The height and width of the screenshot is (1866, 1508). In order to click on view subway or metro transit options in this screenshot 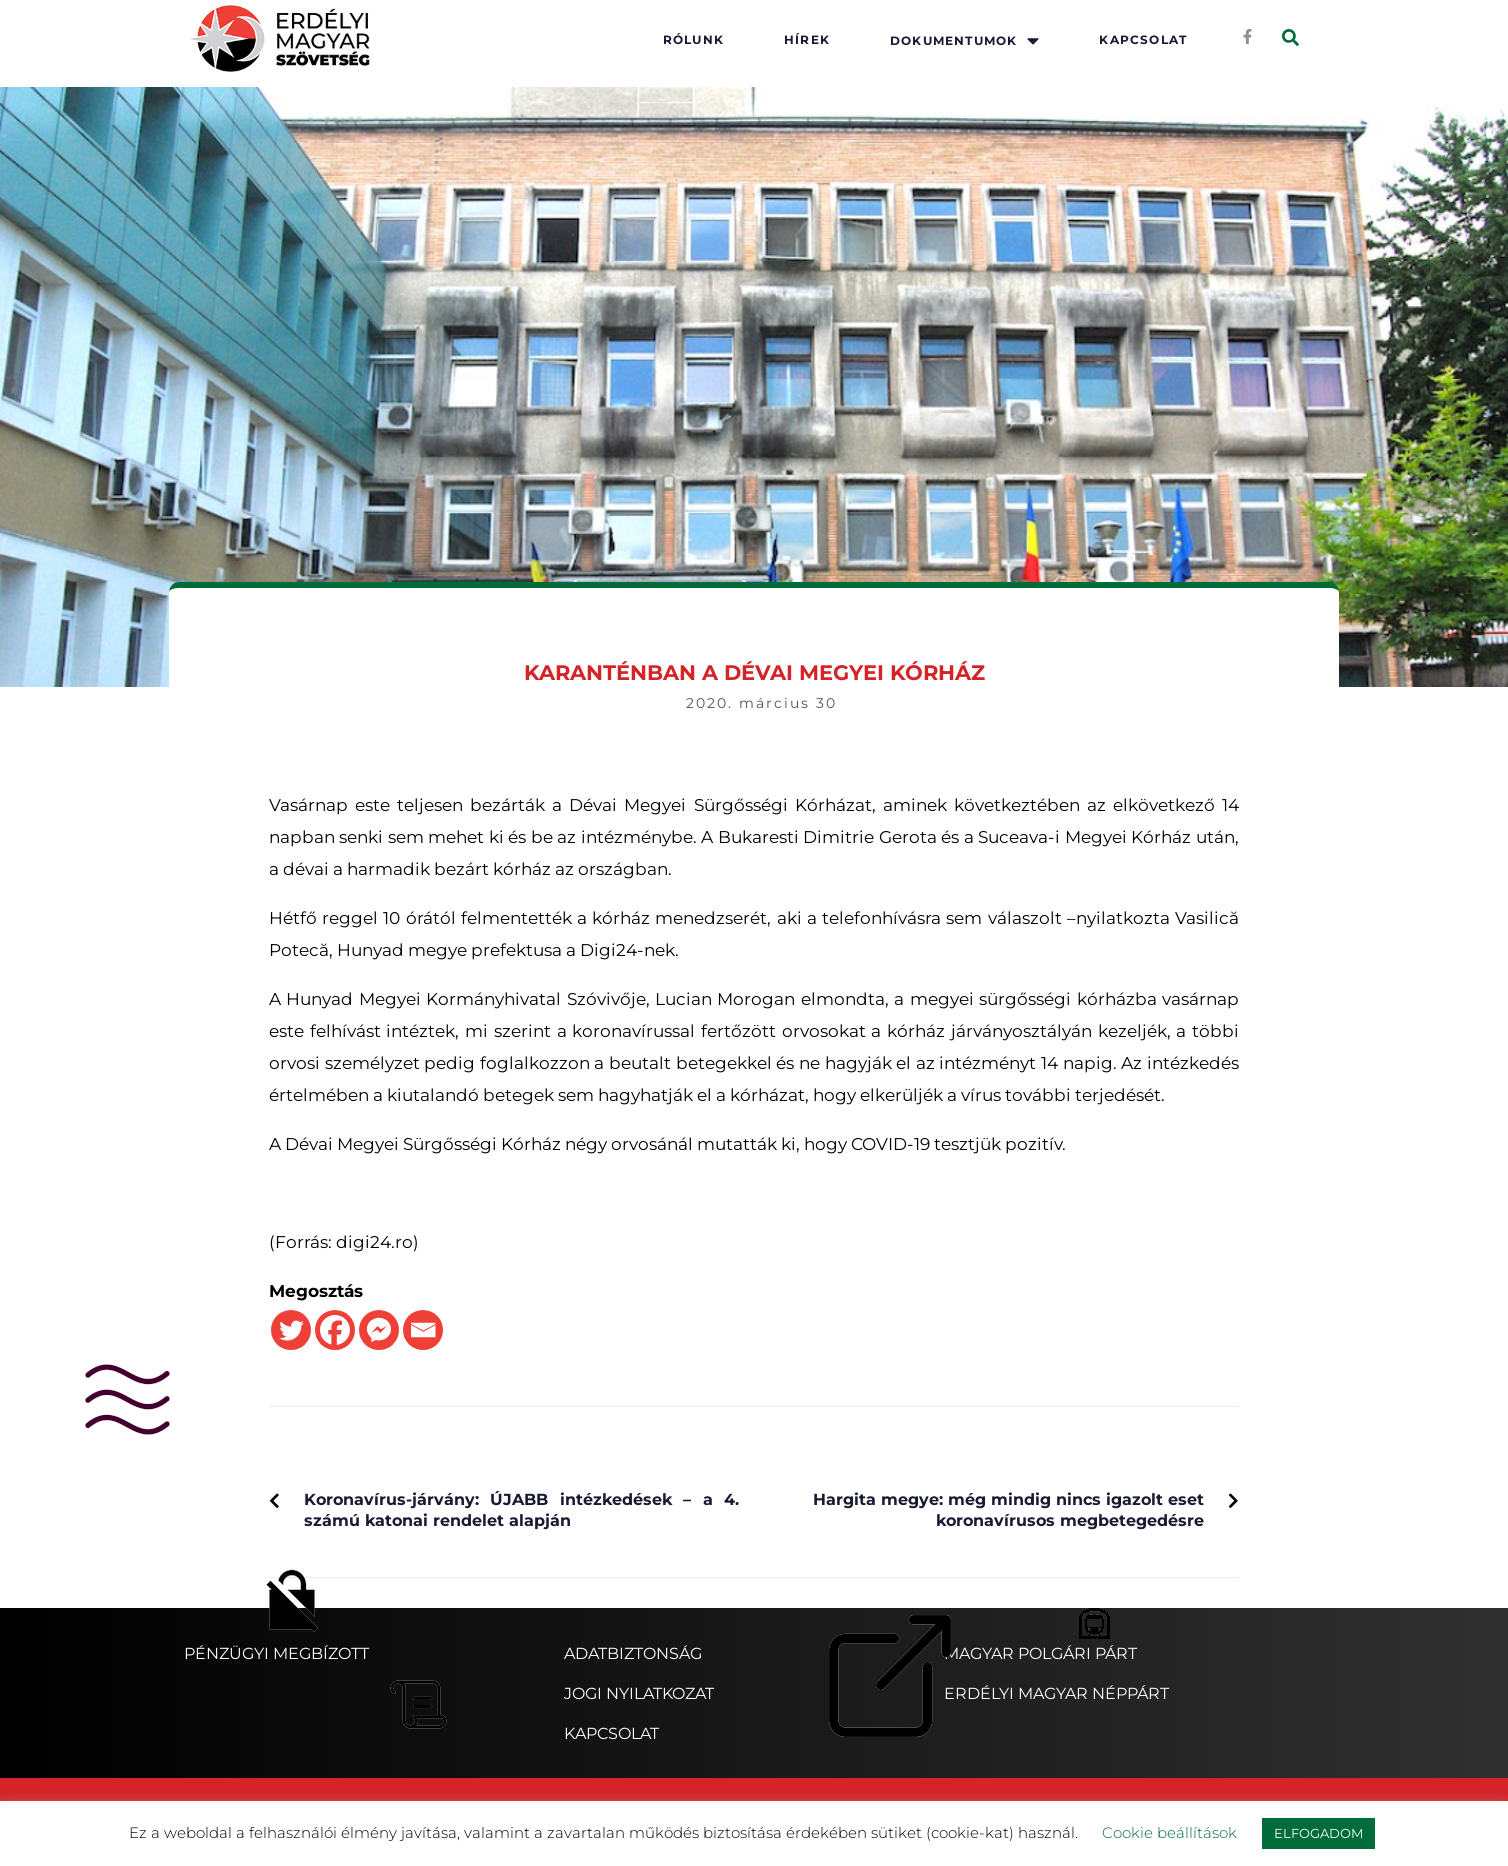, I will do `click(1094, 1623)`.